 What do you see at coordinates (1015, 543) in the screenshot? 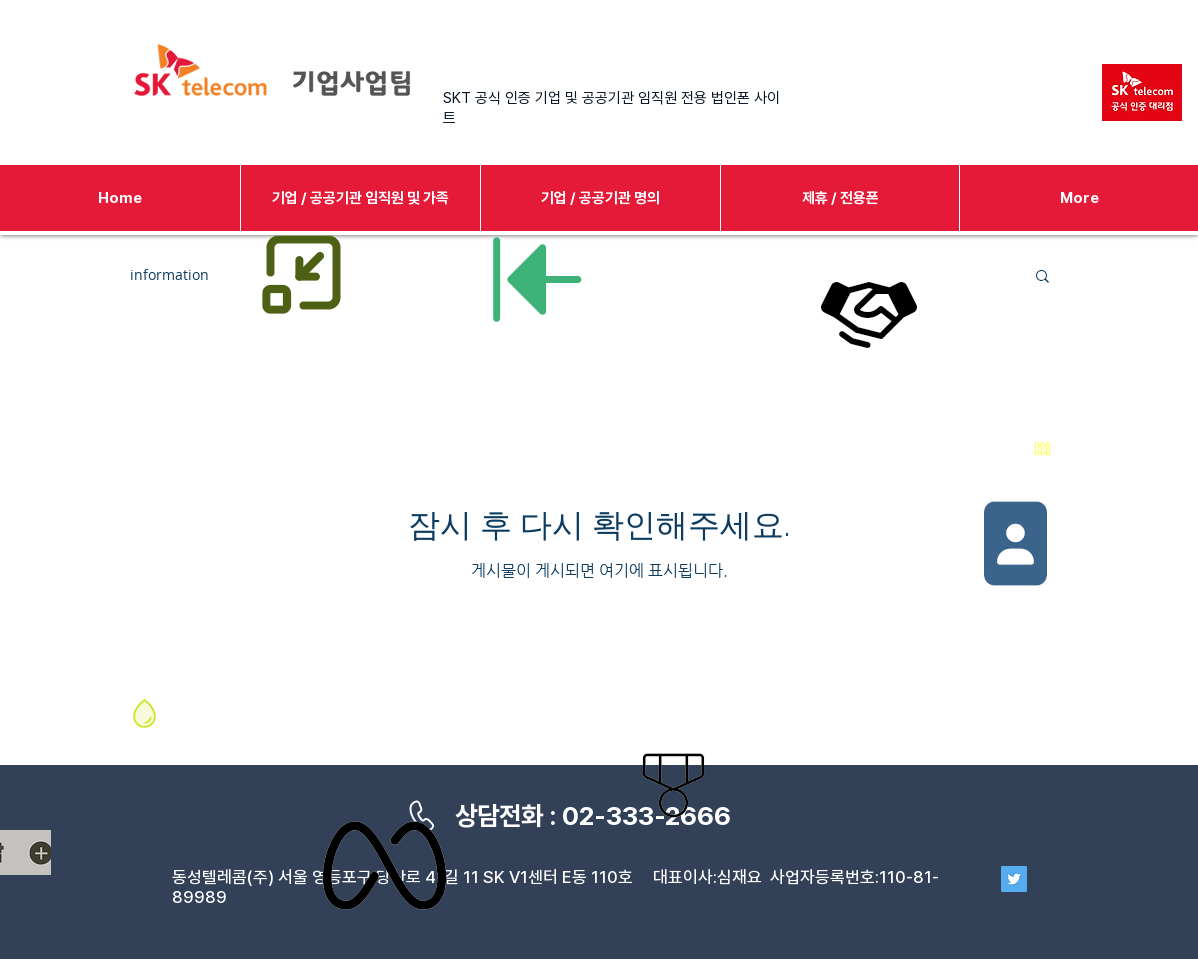
I see `view profile picture or portrait image` at bounding box center [1015, 543].